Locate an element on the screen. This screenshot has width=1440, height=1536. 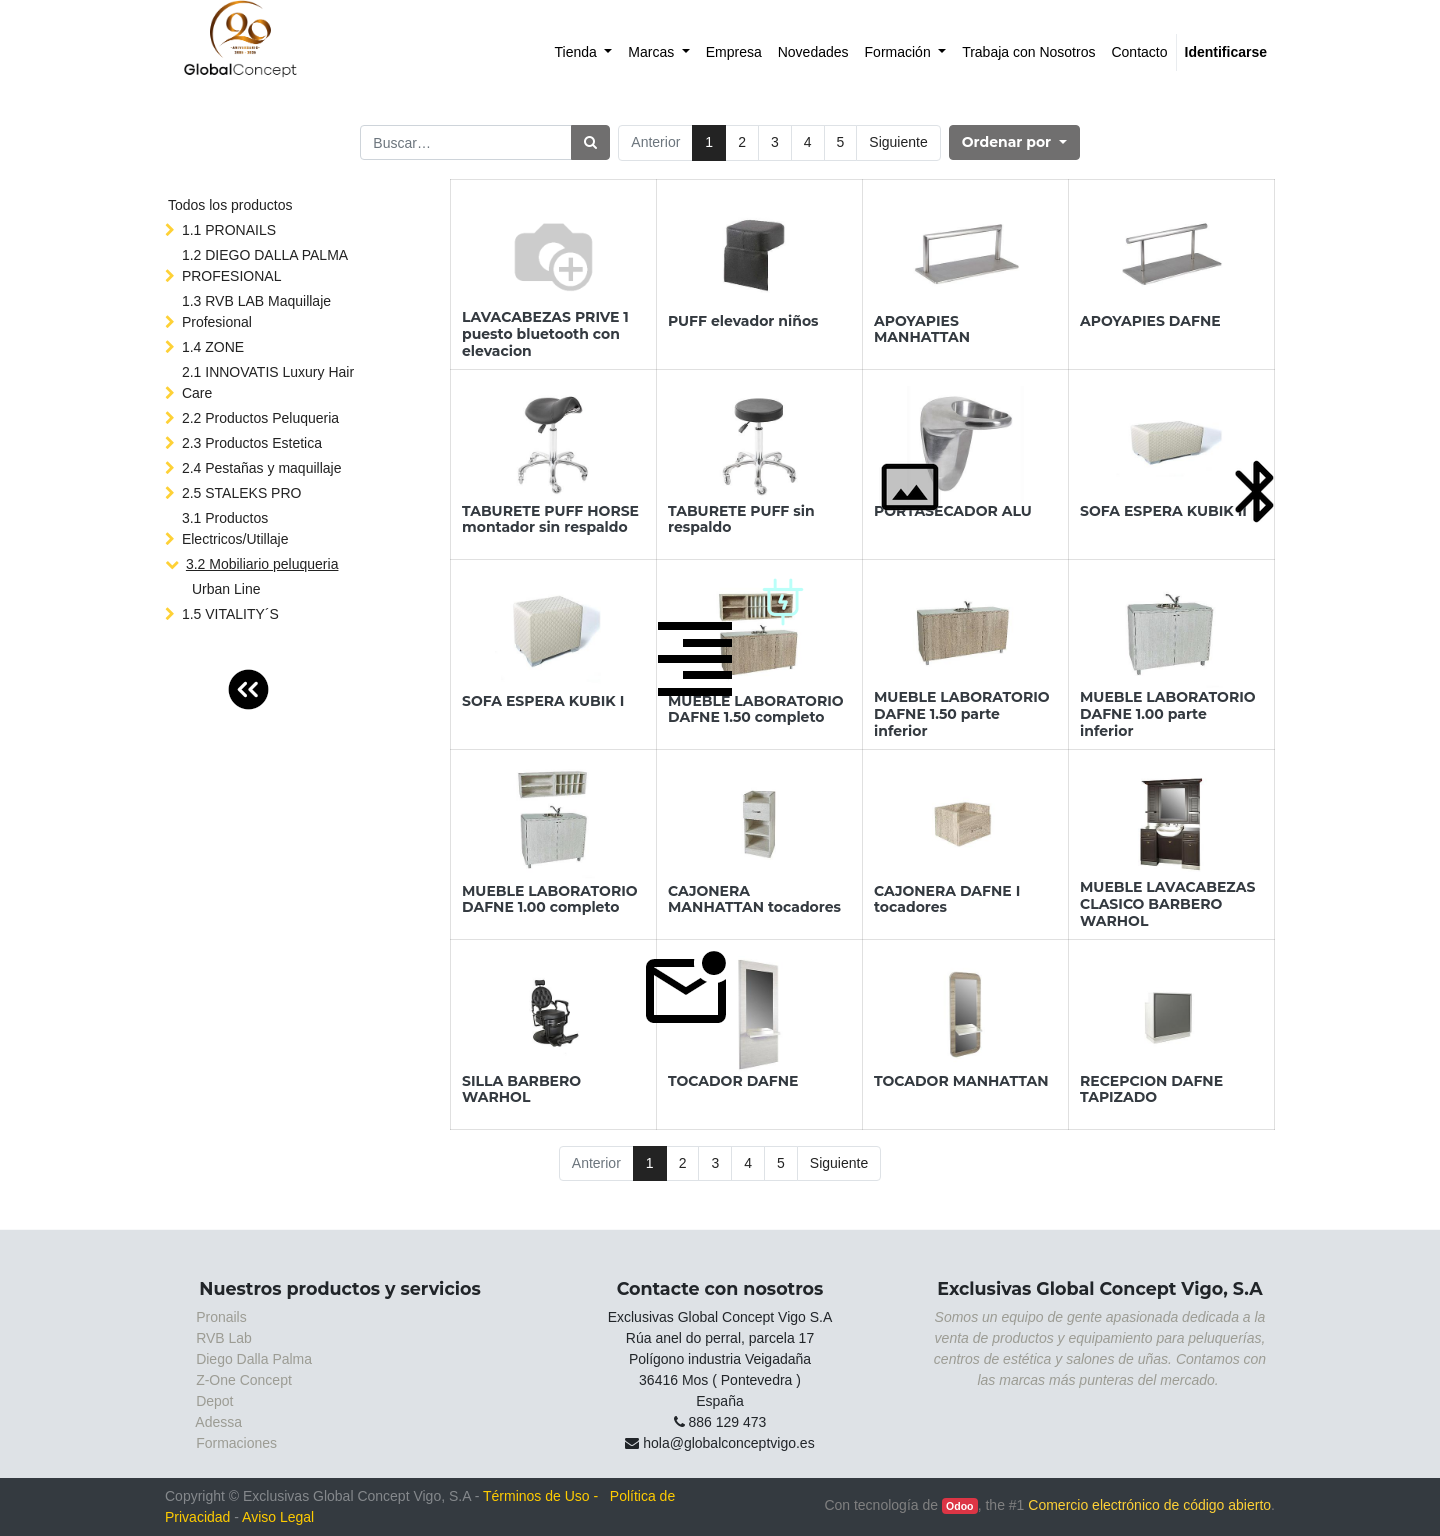
indicates an unread email in your inbox is located at coordinates (686, 991).